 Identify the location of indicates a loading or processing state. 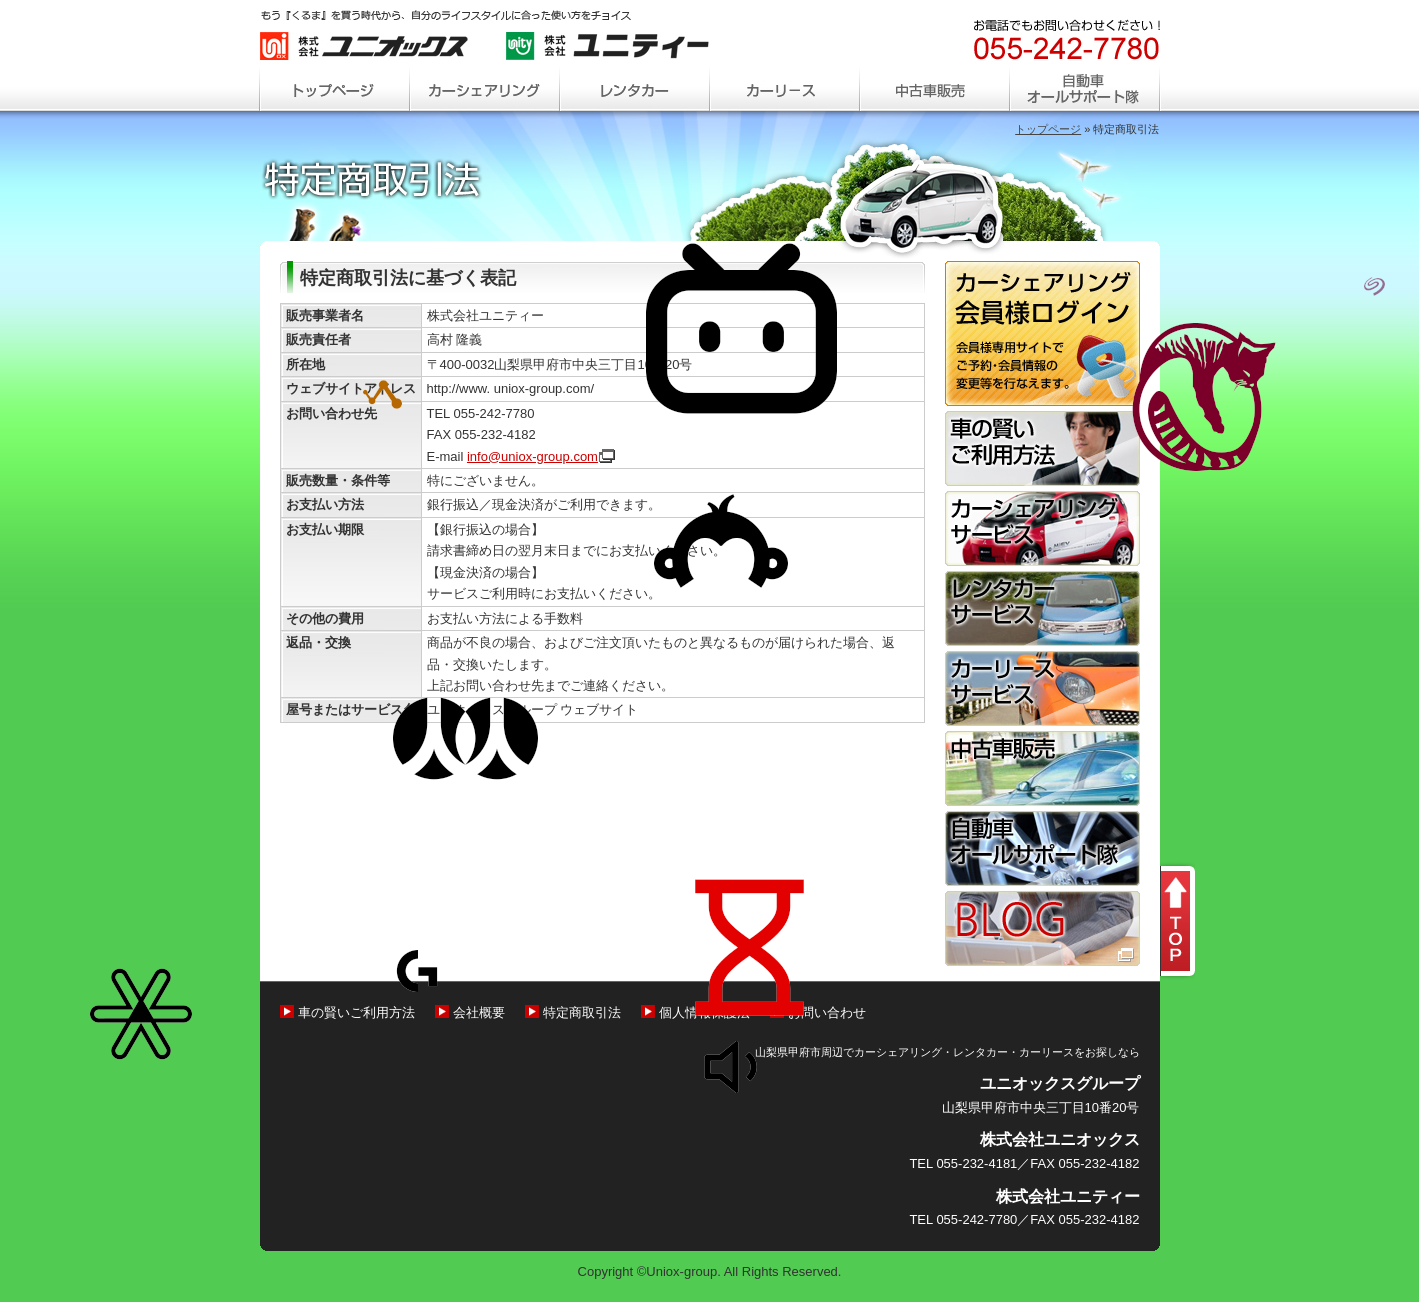
(749, 947).